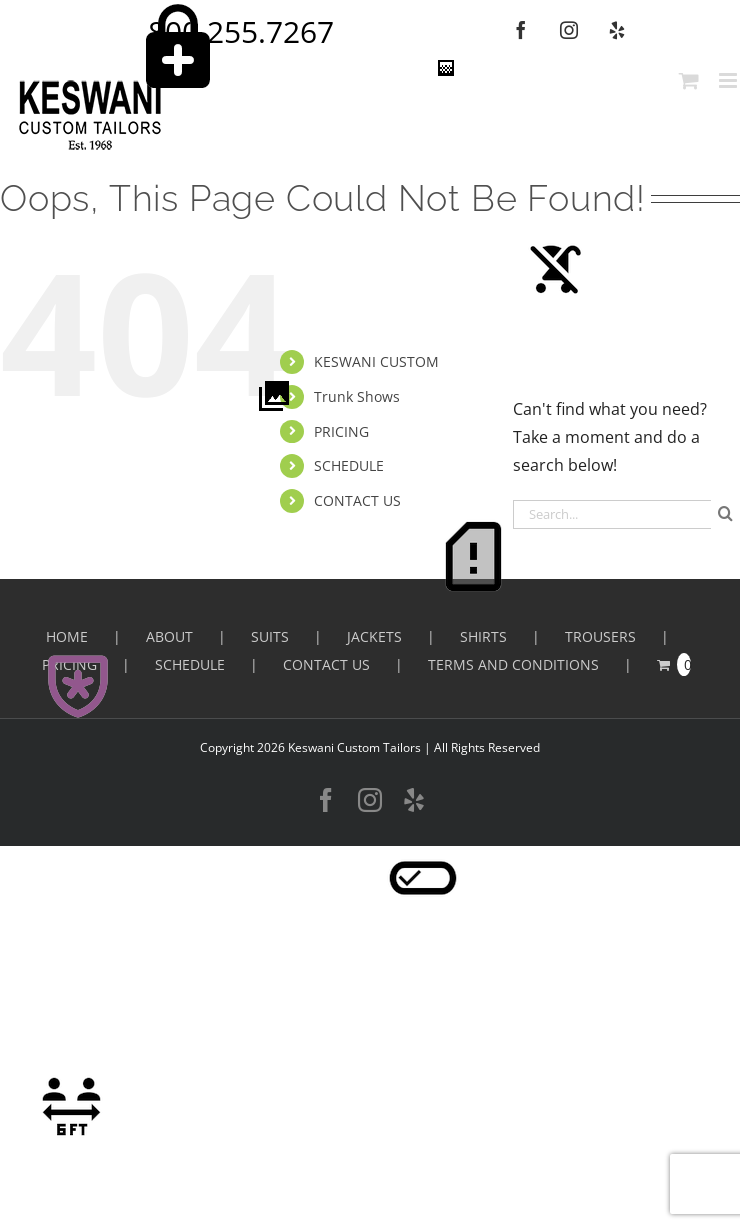  What do you see at coordinates (178, 48) in the screenshot?
I see `enable enhanced encryption for secure communication` at bounding box center [178, 48].